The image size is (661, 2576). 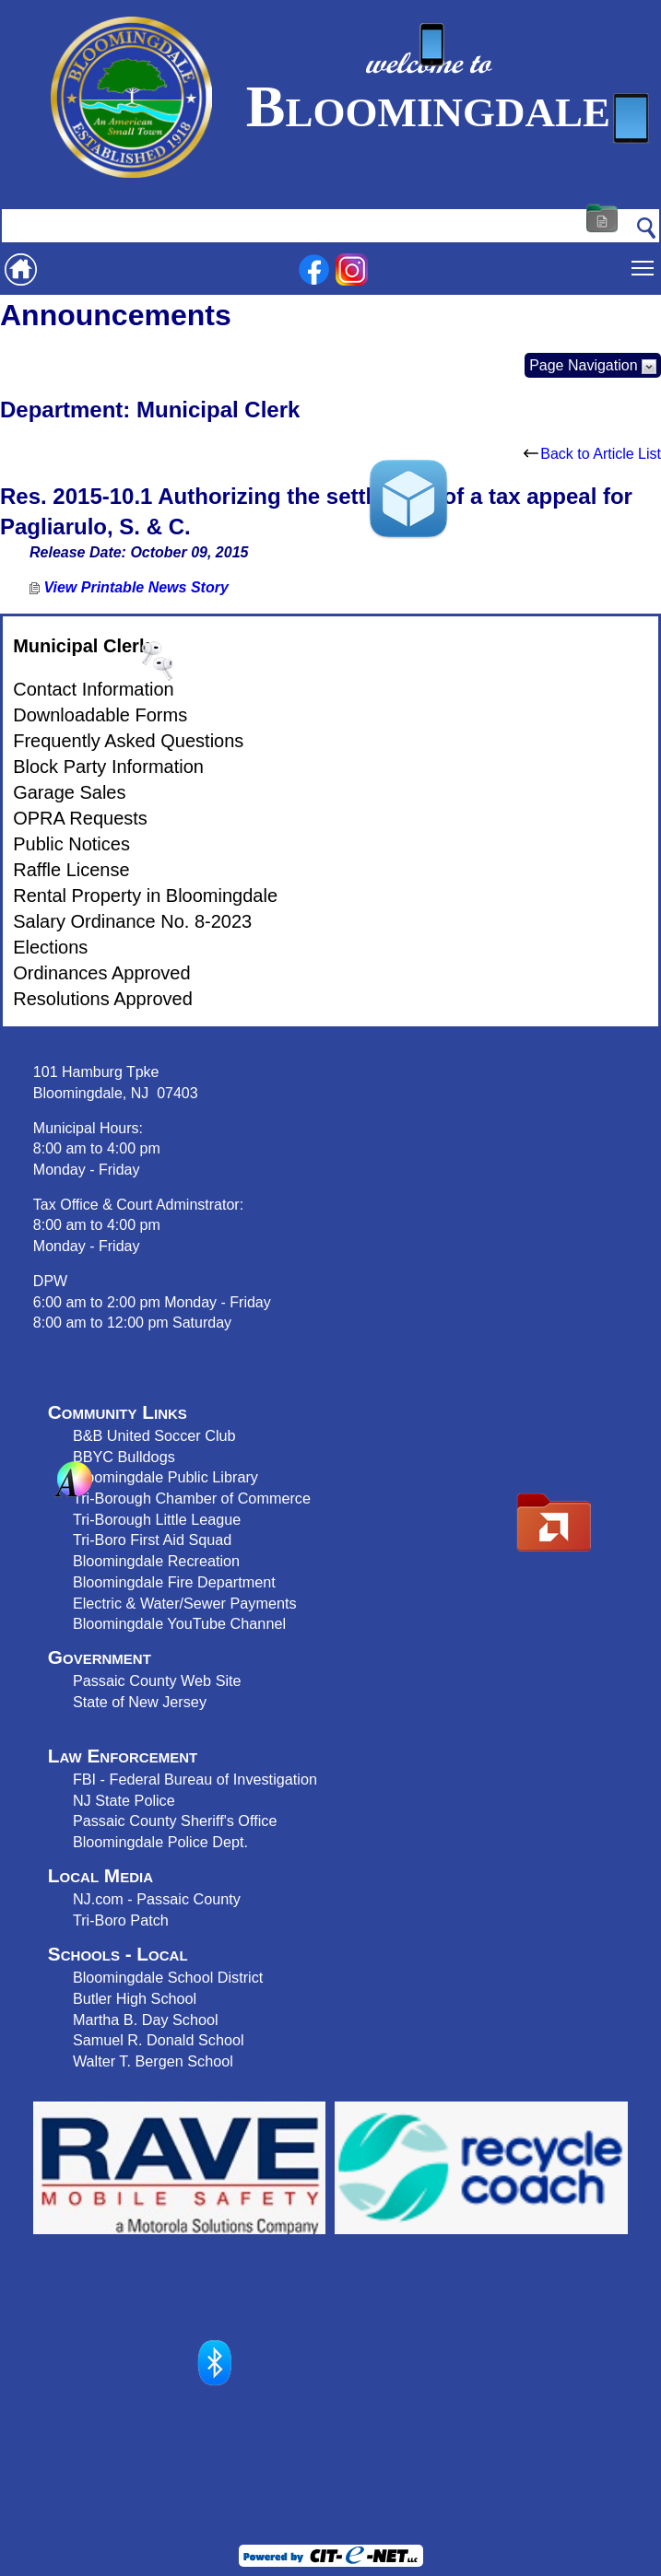 I want to click on access 3D model or USD file viewer, so click(x=408, y=498).